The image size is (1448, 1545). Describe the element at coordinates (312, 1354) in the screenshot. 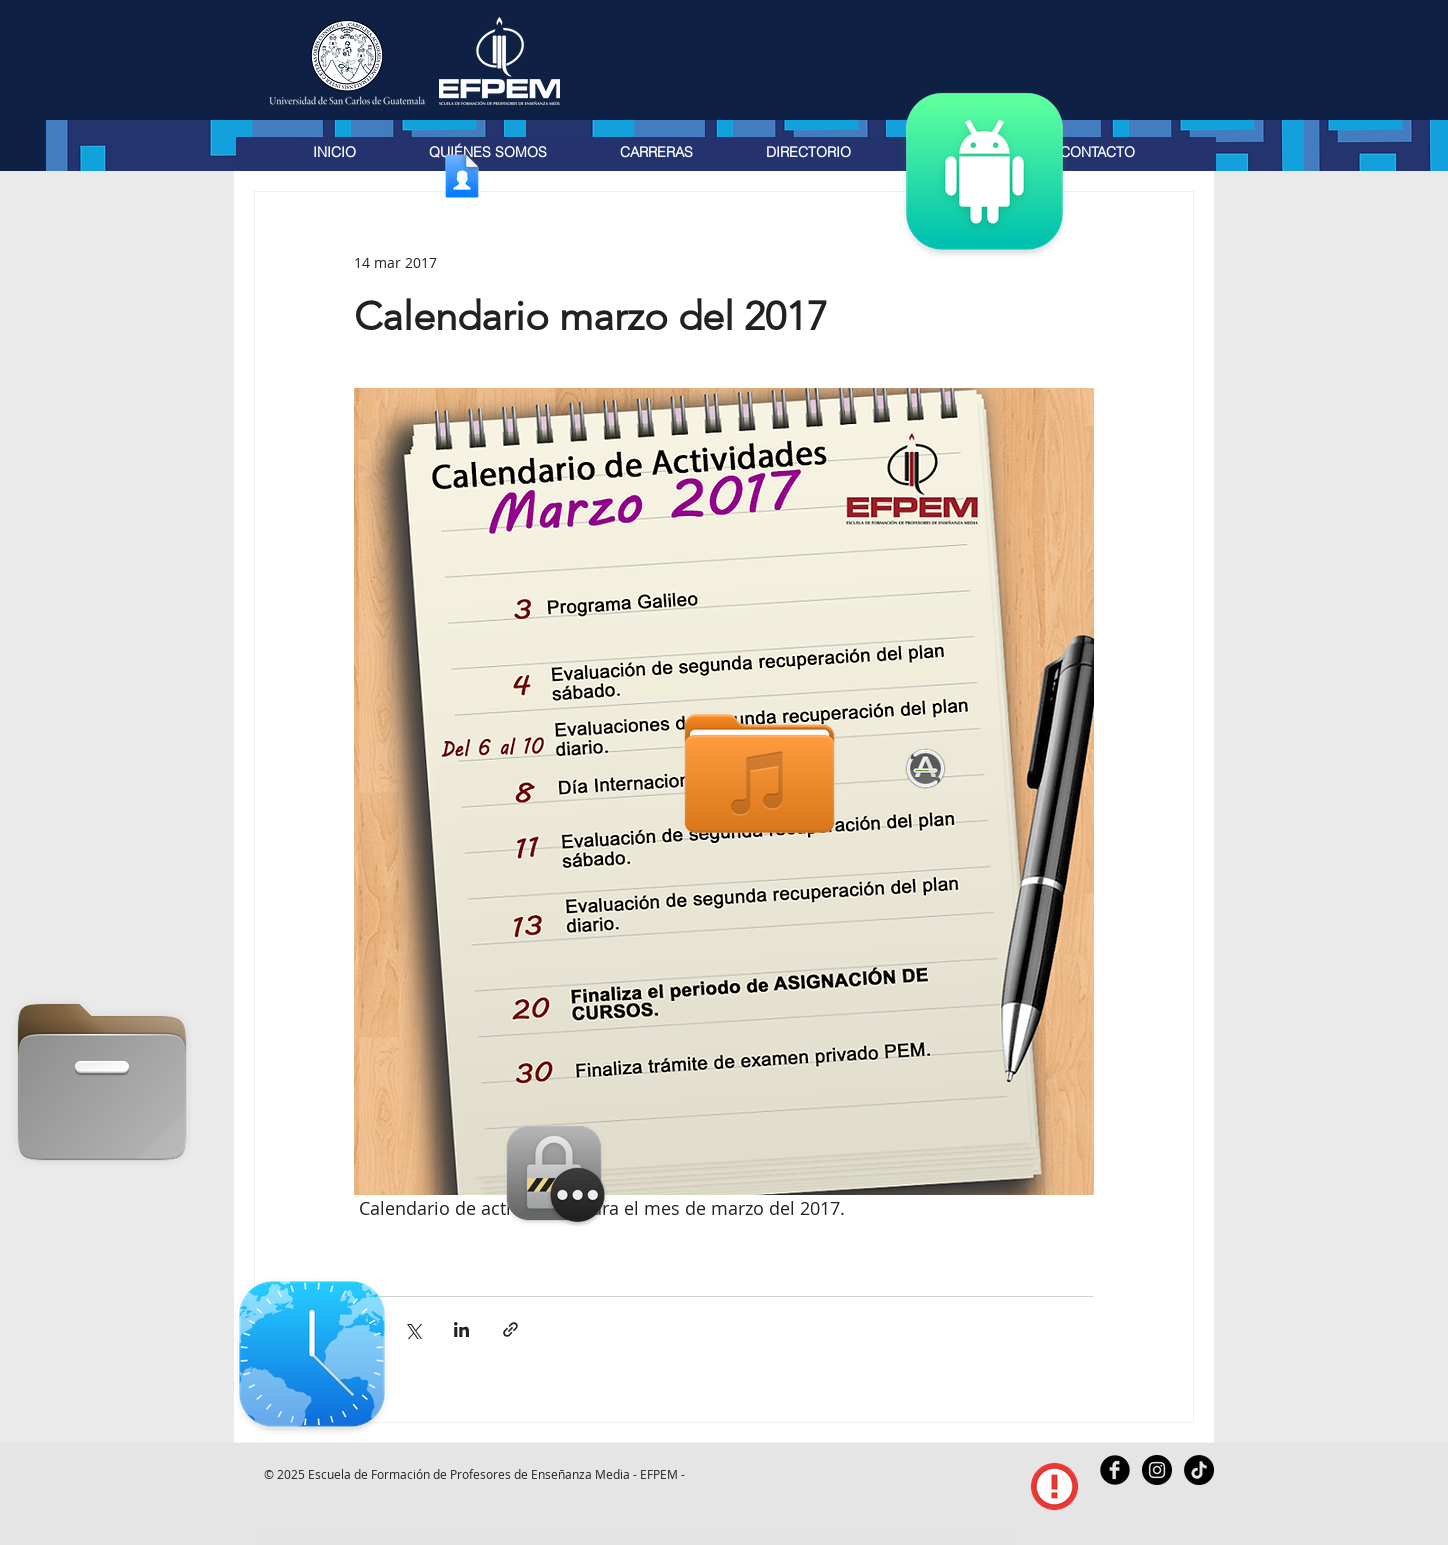

I see `open network time protocol settings` at that location.